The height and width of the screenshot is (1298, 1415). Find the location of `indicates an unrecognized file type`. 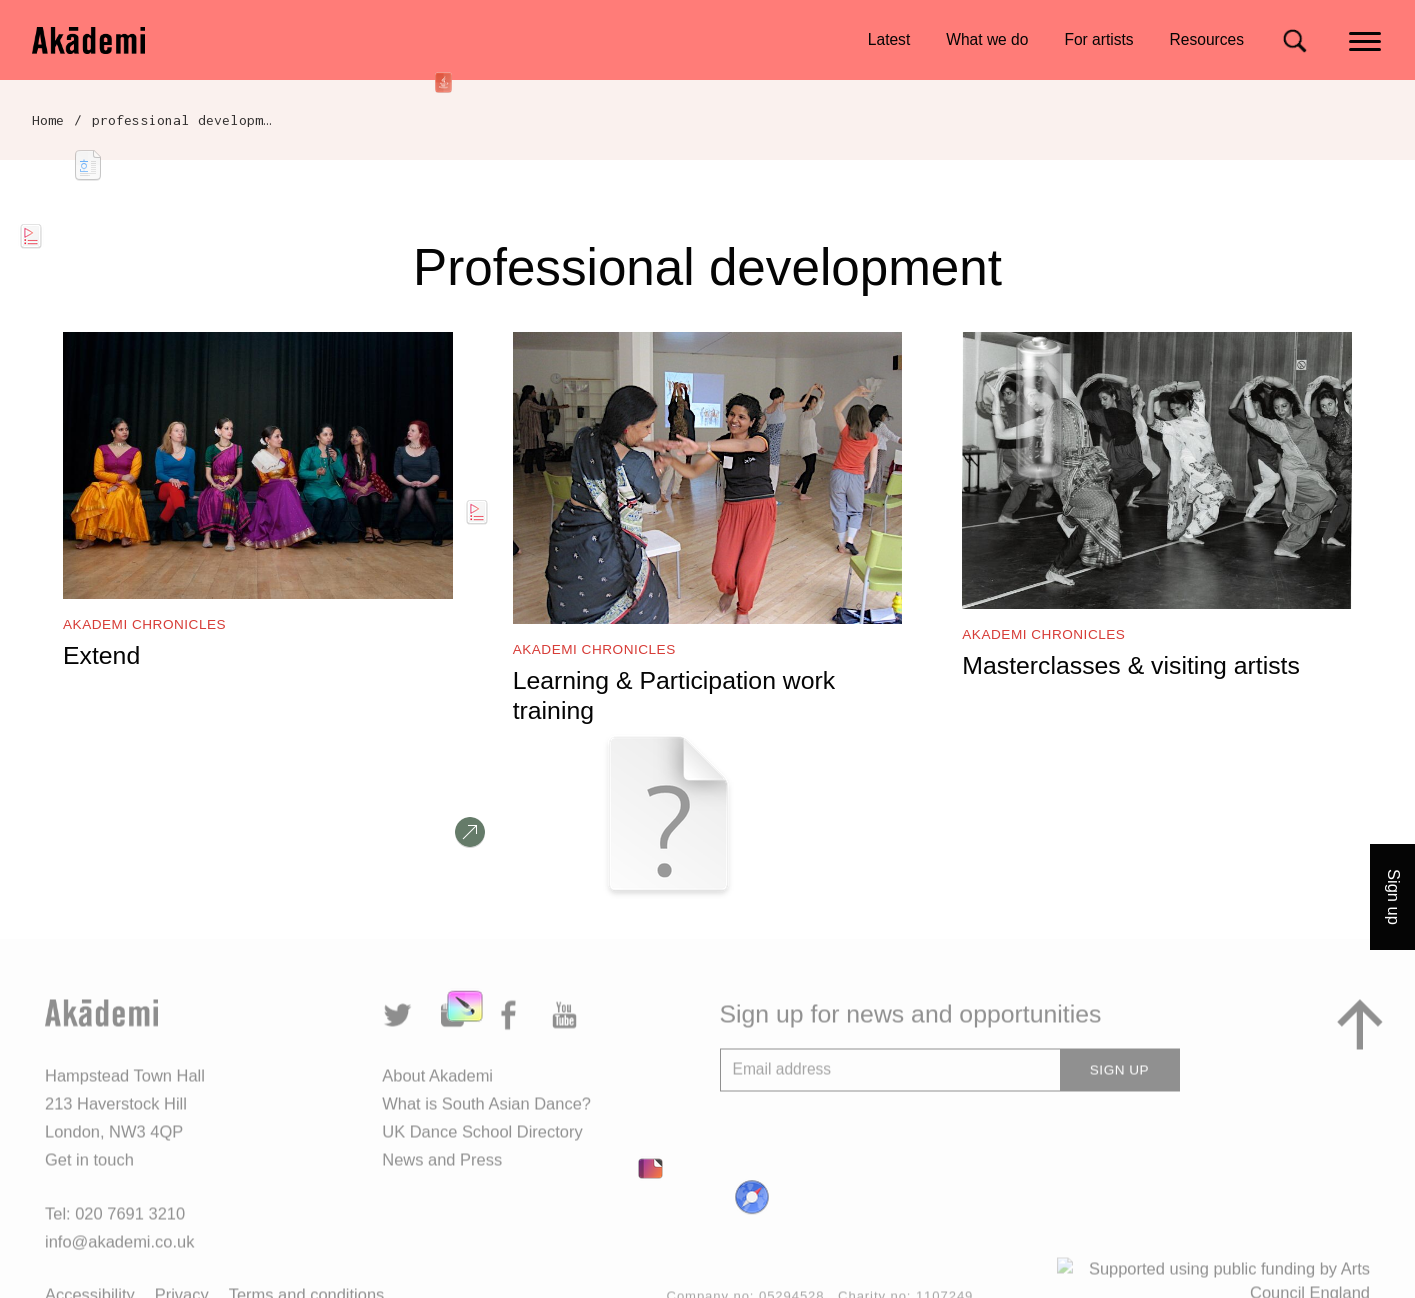

indicates an unrecognized file type is located at coordinates (668, 816).